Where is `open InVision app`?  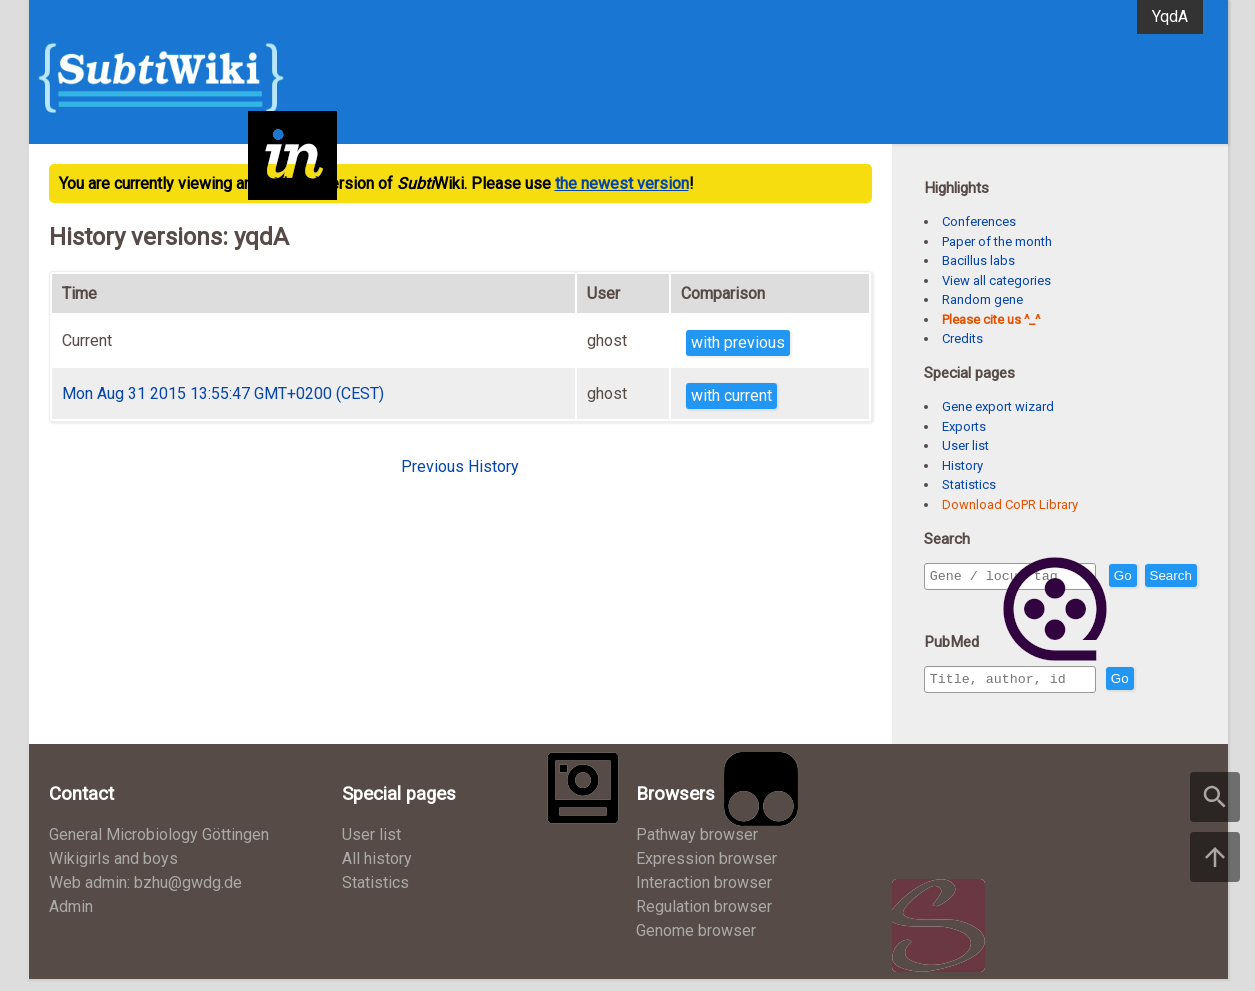
open InVision app is located at coordinates (292, 155).